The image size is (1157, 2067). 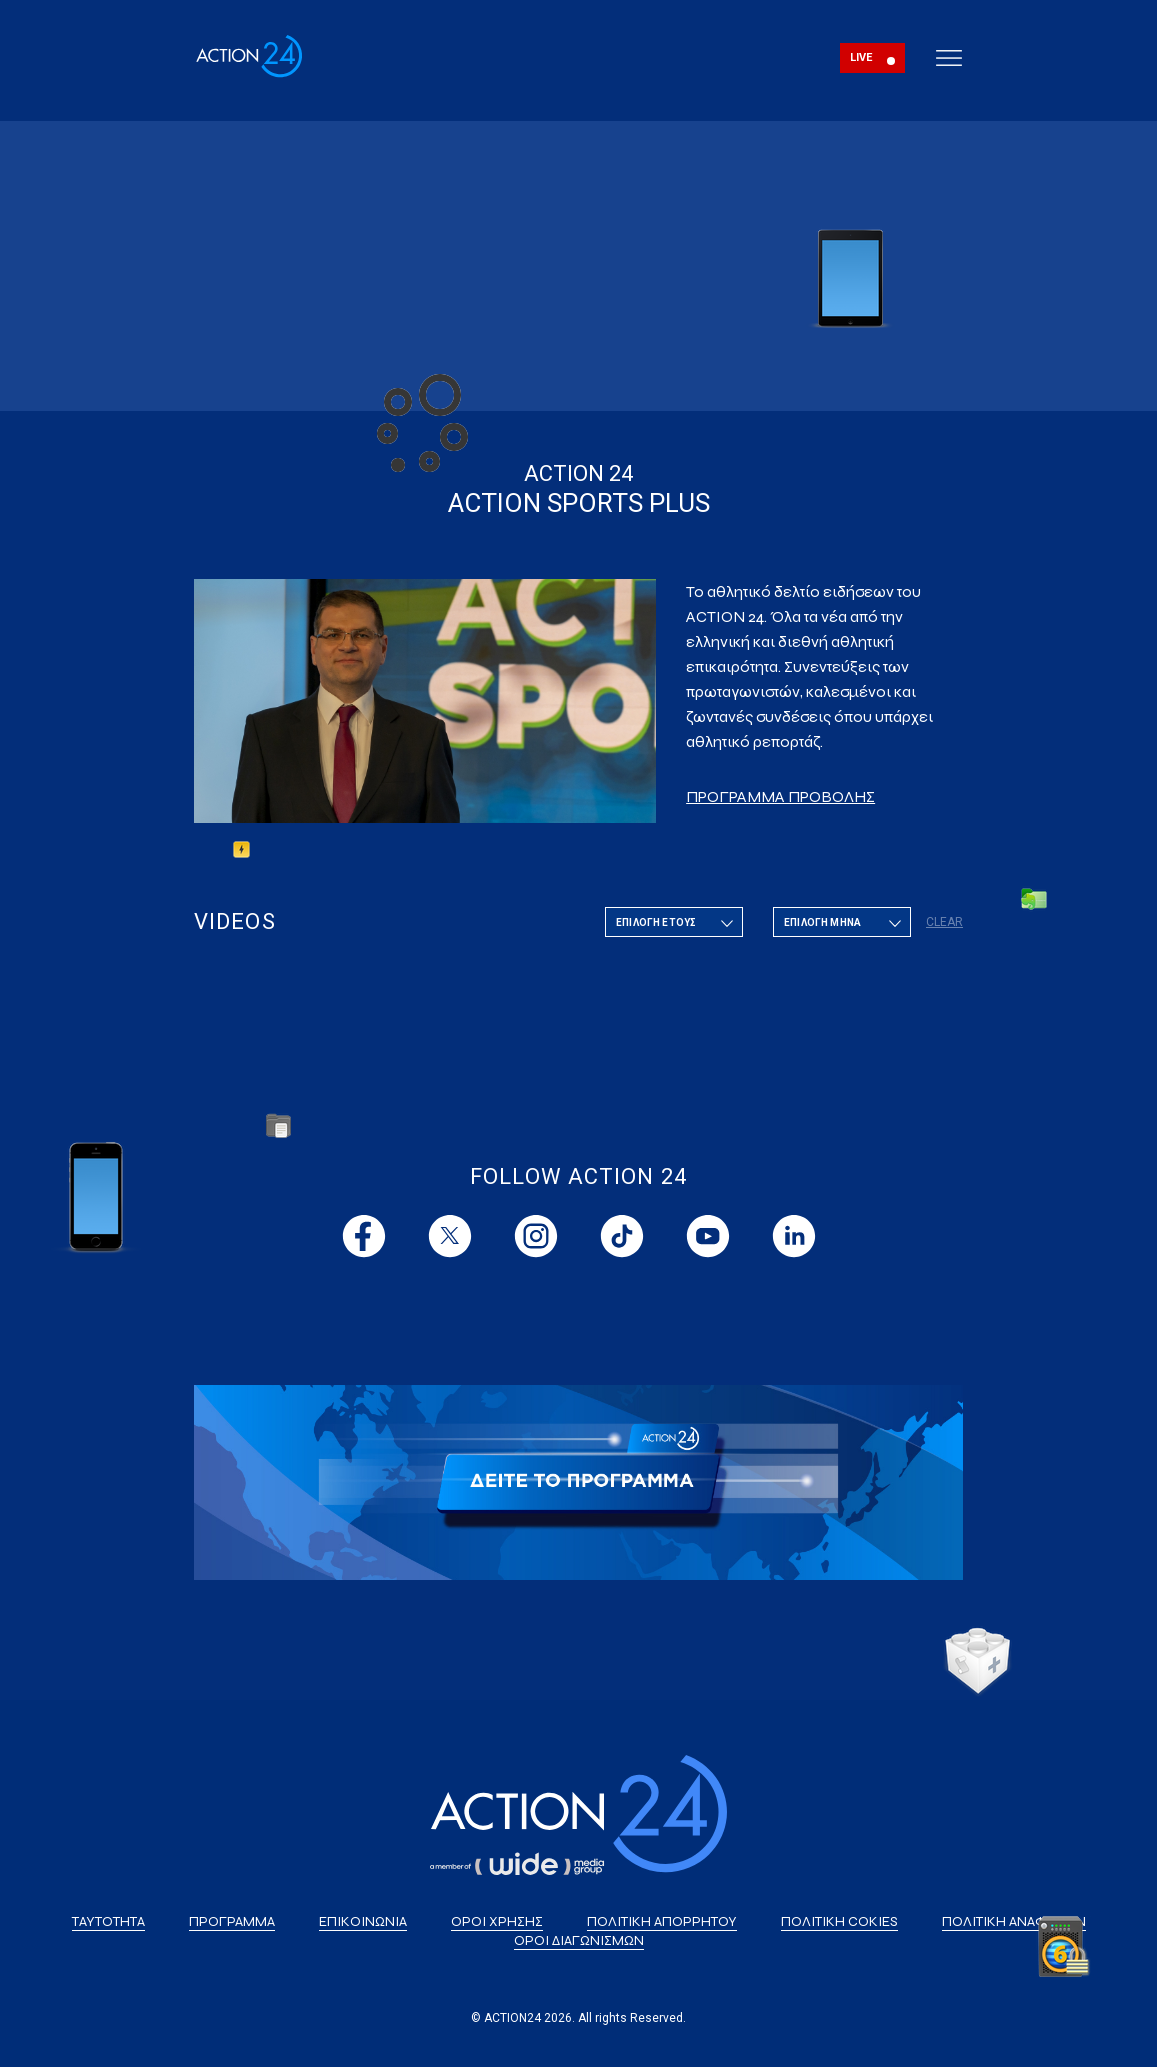 What do you see at coordinates (241, 849) in the screenshot?
I see `open power management settings` at bounding box center [241, 849].